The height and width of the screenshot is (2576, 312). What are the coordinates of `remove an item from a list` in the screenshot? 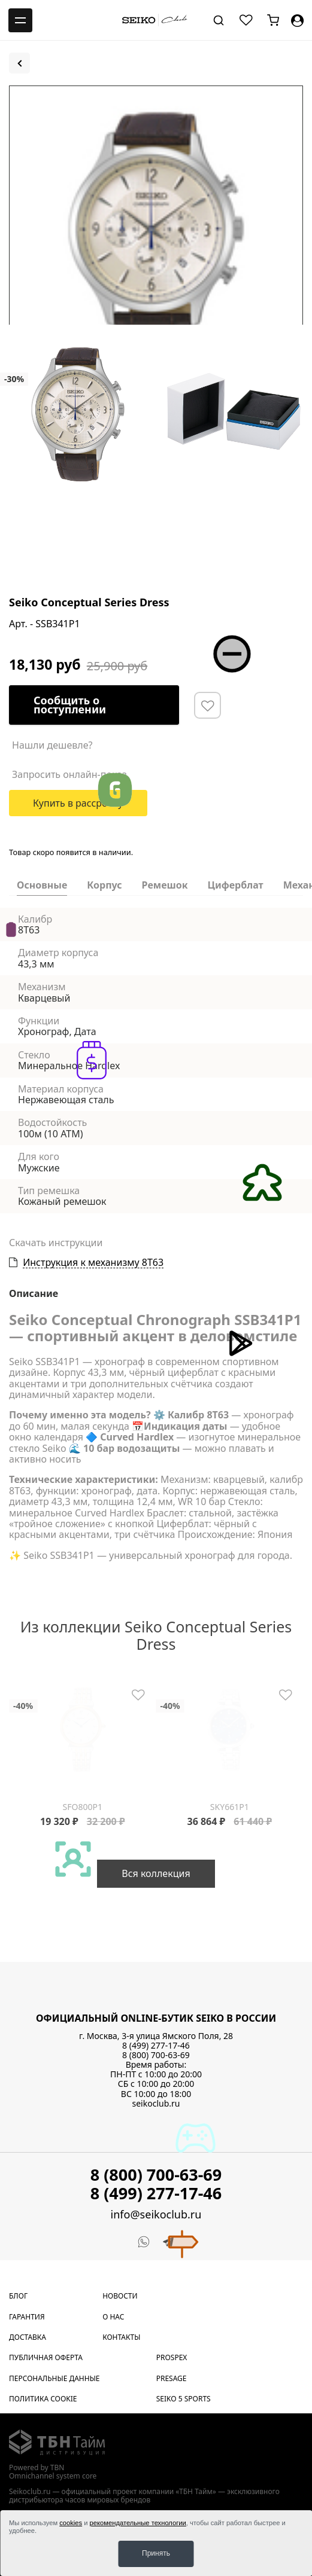 It's located at (232, 654).